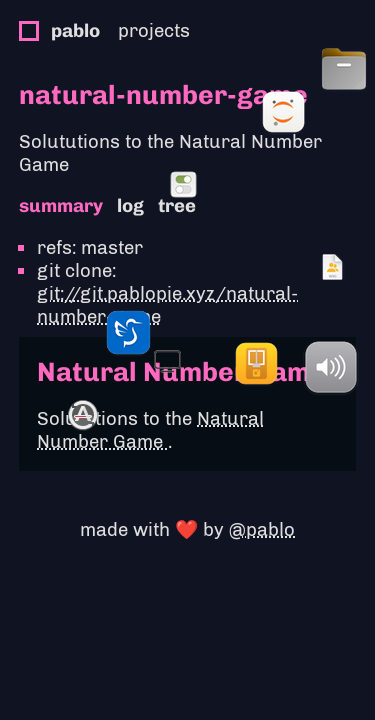 This screenshot has width=375, height=720. Describe the element at coordinates (331, 368) in the screenshot. I see `open sound preferences` at that location.